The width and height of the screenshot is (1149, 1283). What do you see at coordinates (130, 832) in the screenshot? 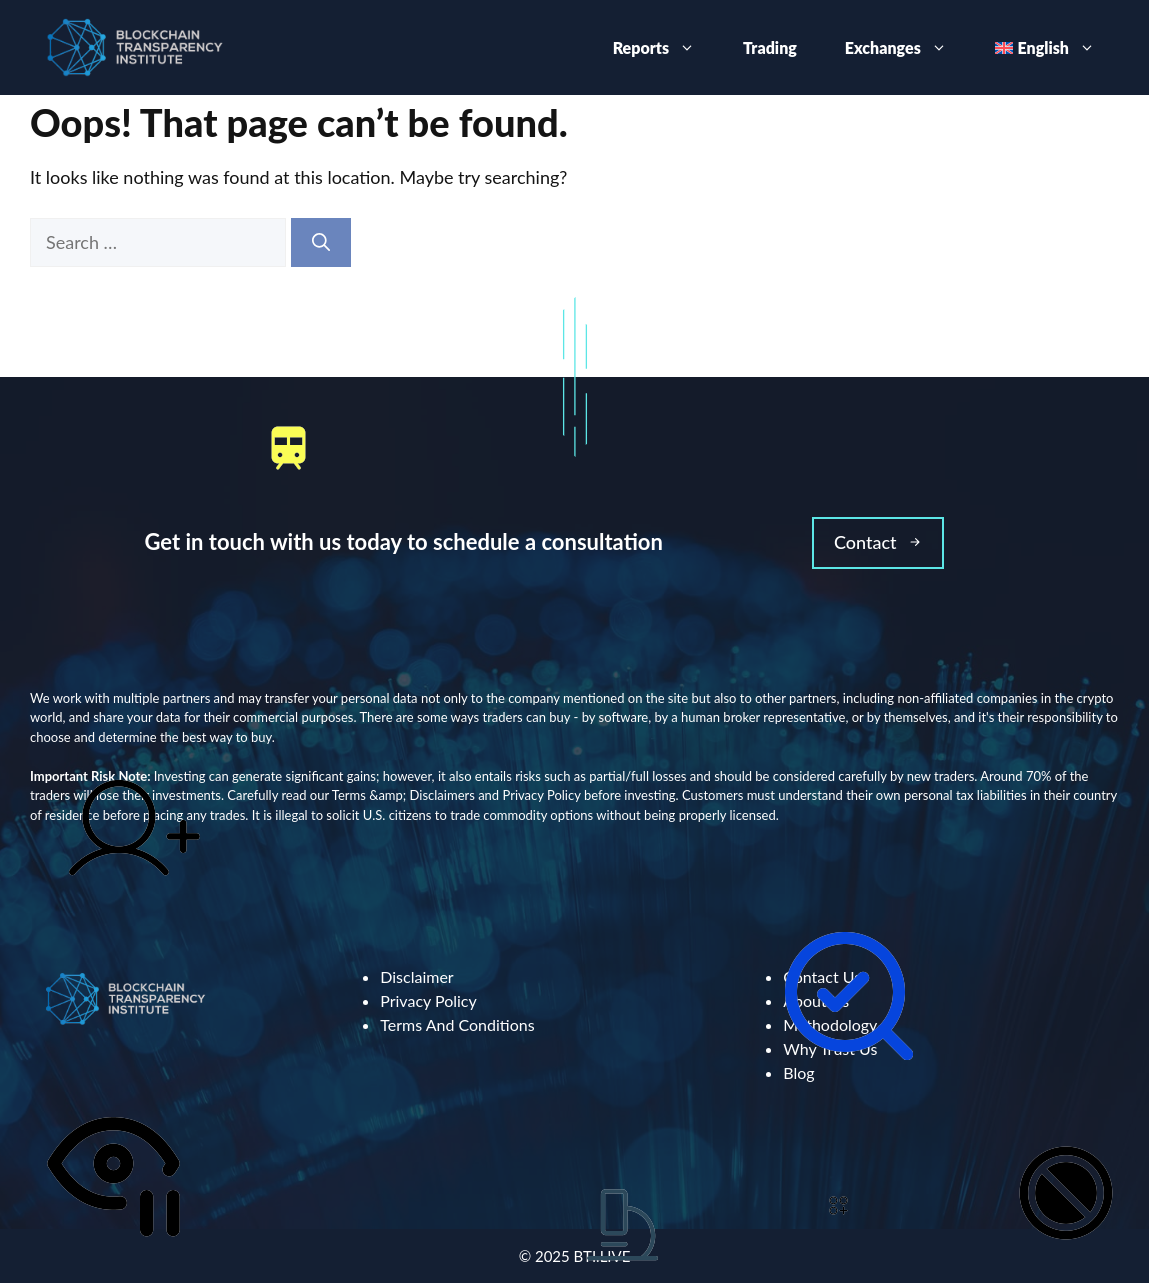
I see `add a new contact or friend` at bounding box center [130, 832].